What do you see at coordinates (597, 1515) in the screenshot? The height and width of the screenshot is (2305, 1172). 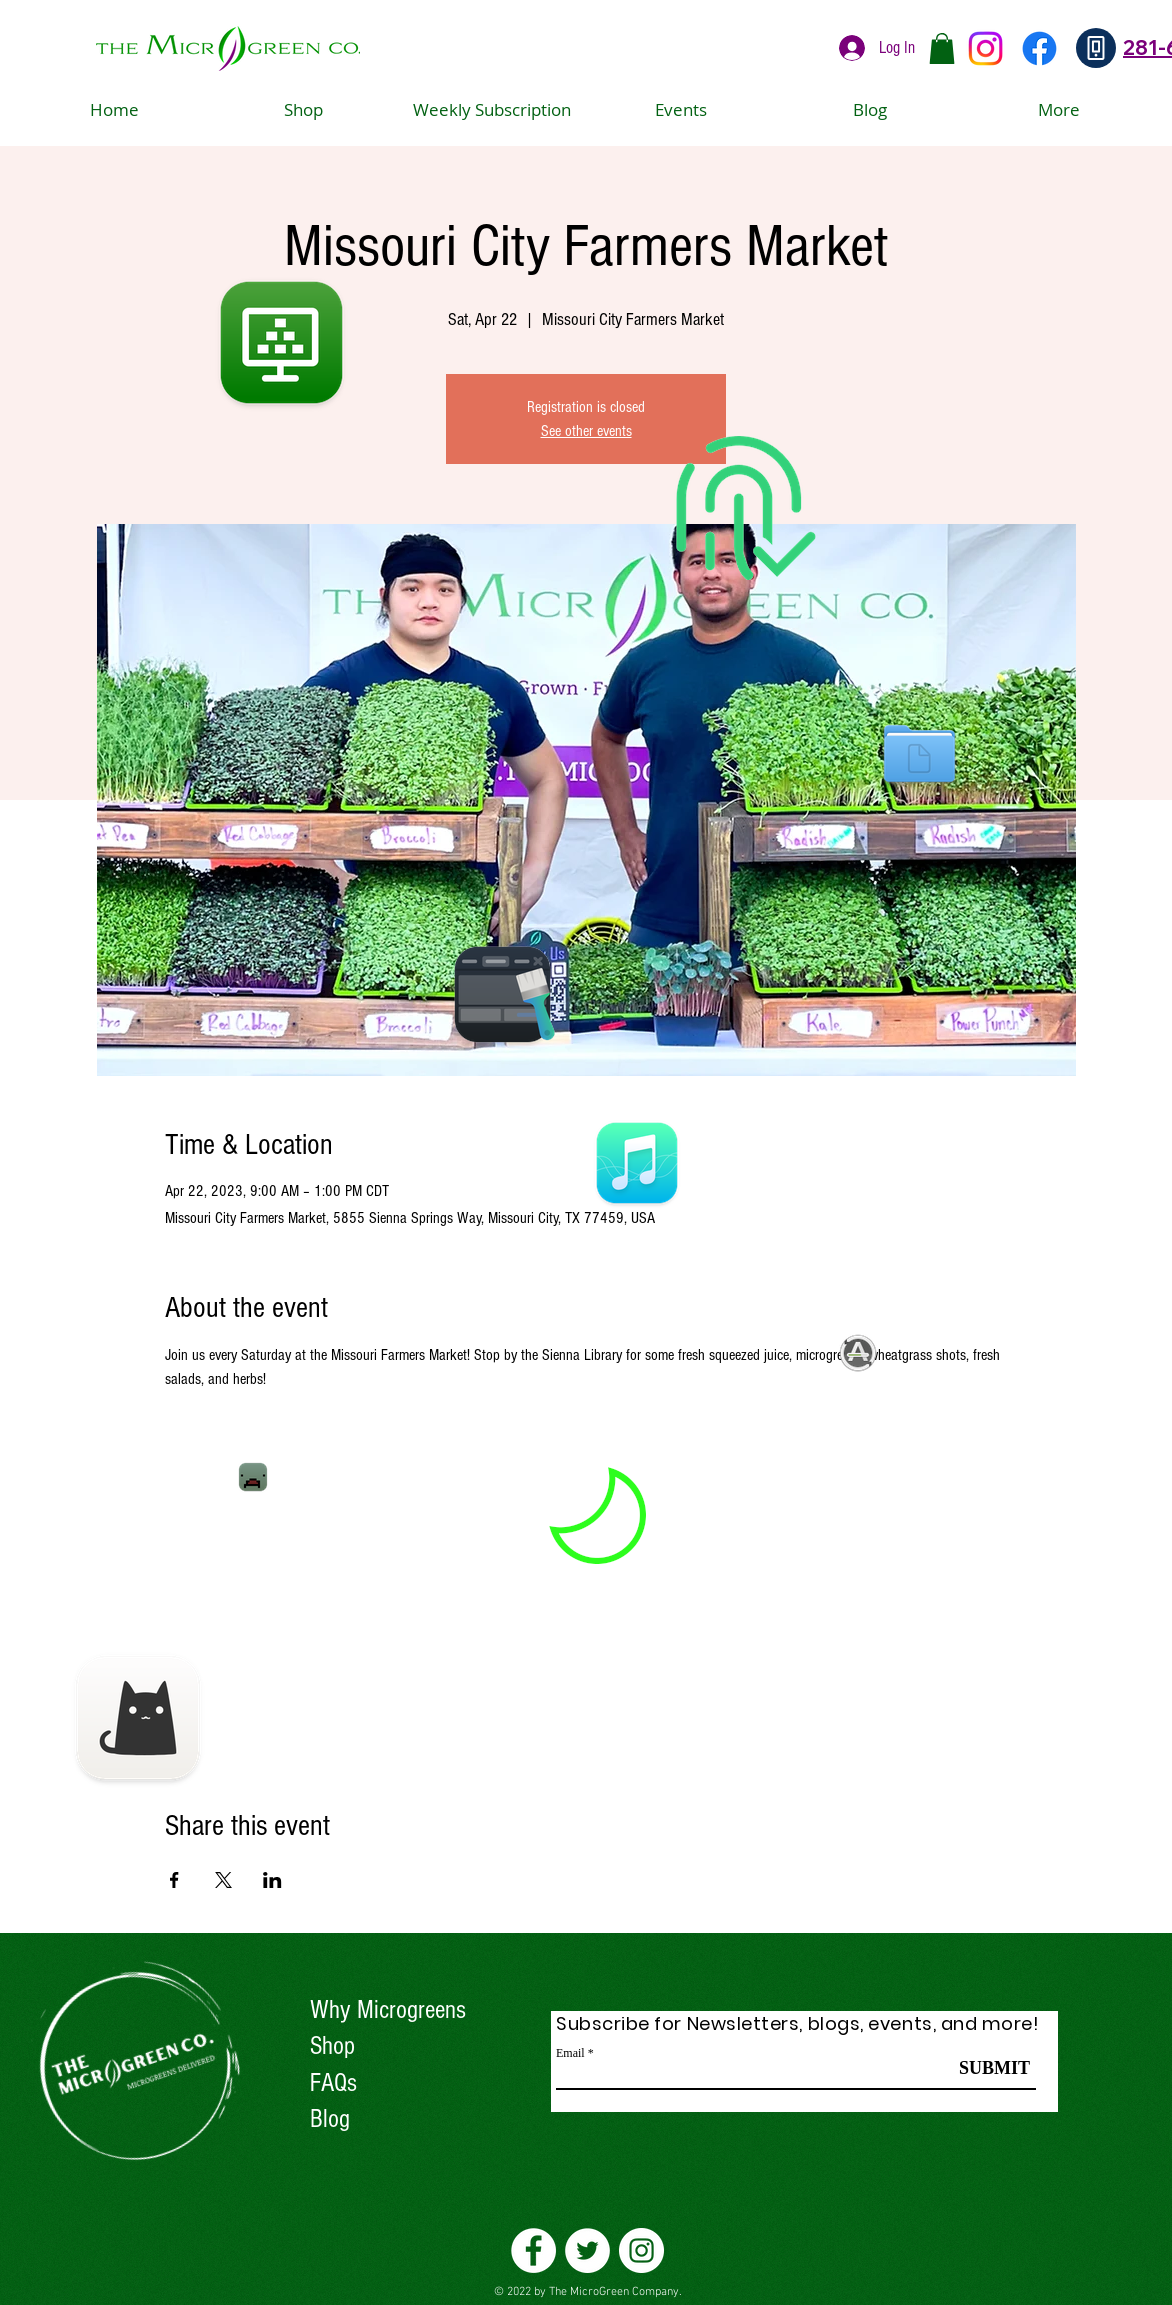 I see `indicates half-width input mode is active in fcitx` at bounding box center [597, 1515].